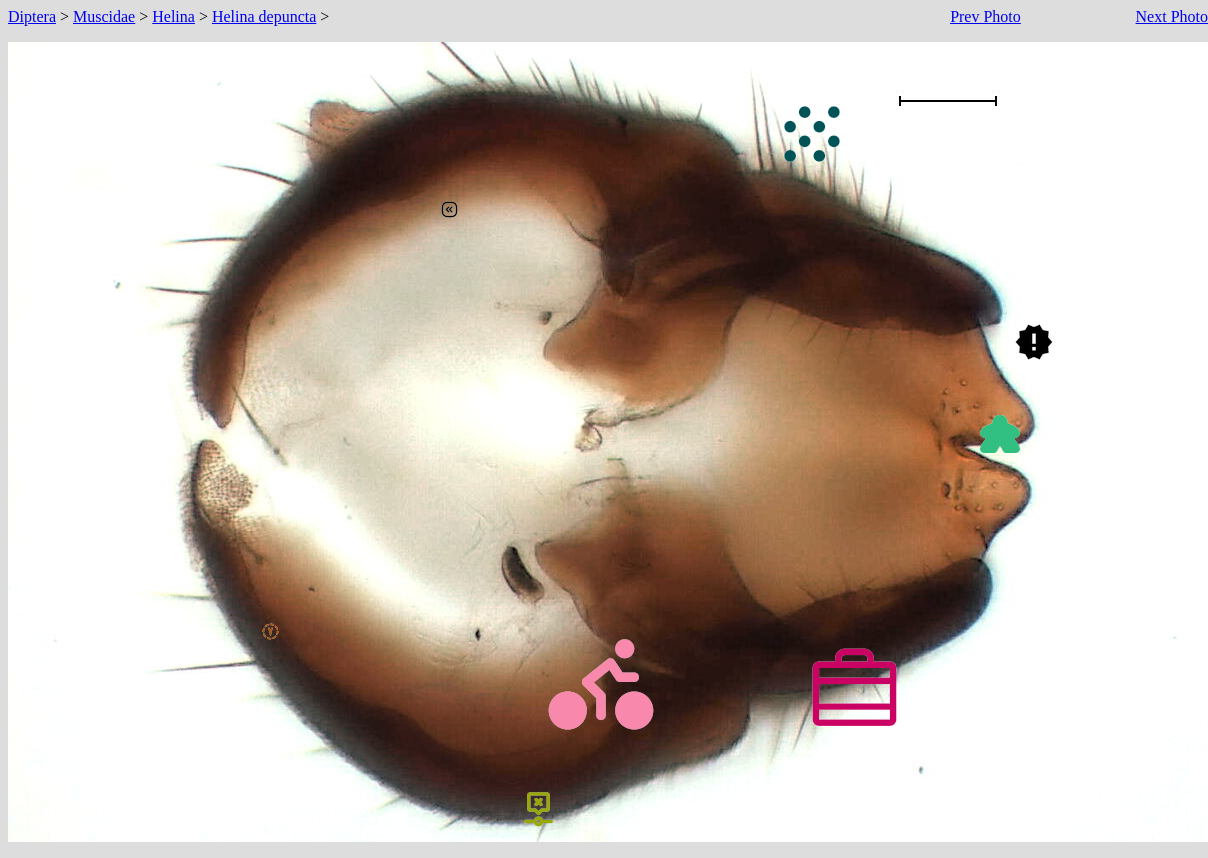  Describe the element at coordinates (538, 808) in the screenshot. I see `remove an event from the timeline` at that location.